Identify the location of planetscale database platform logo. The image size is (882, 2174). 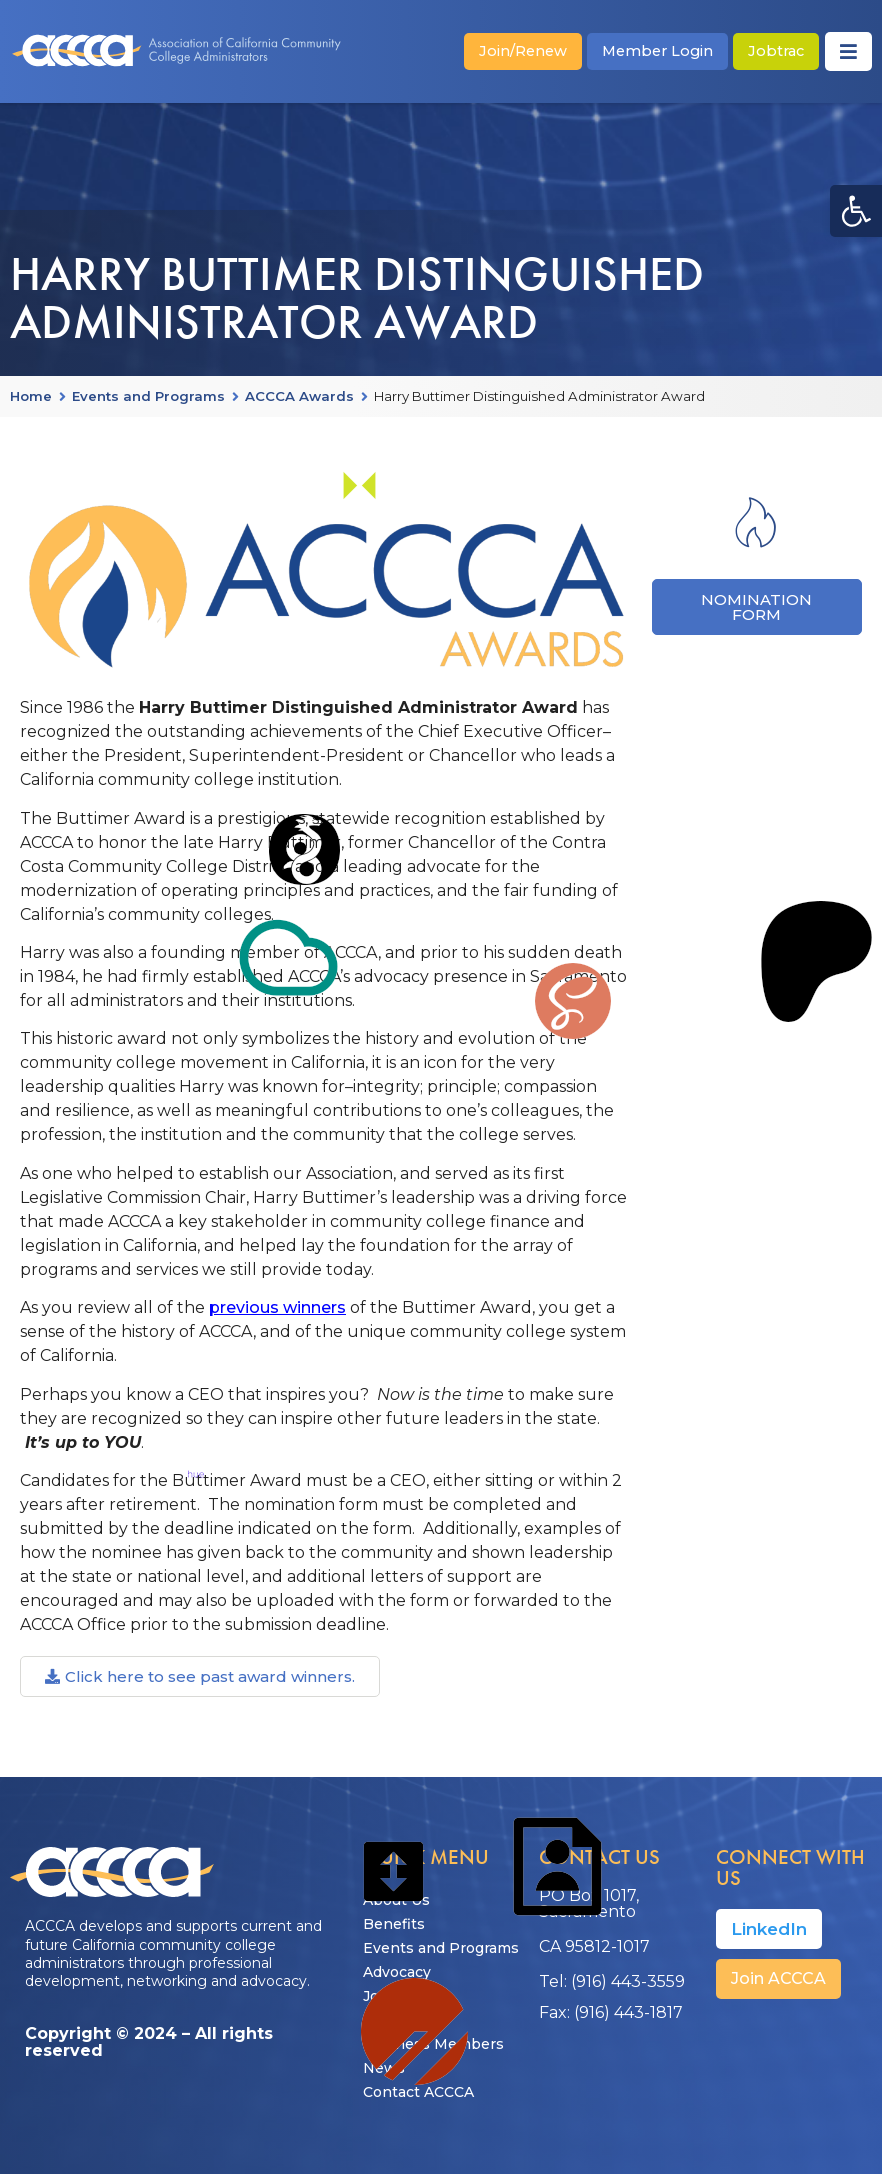
(414, 2031).